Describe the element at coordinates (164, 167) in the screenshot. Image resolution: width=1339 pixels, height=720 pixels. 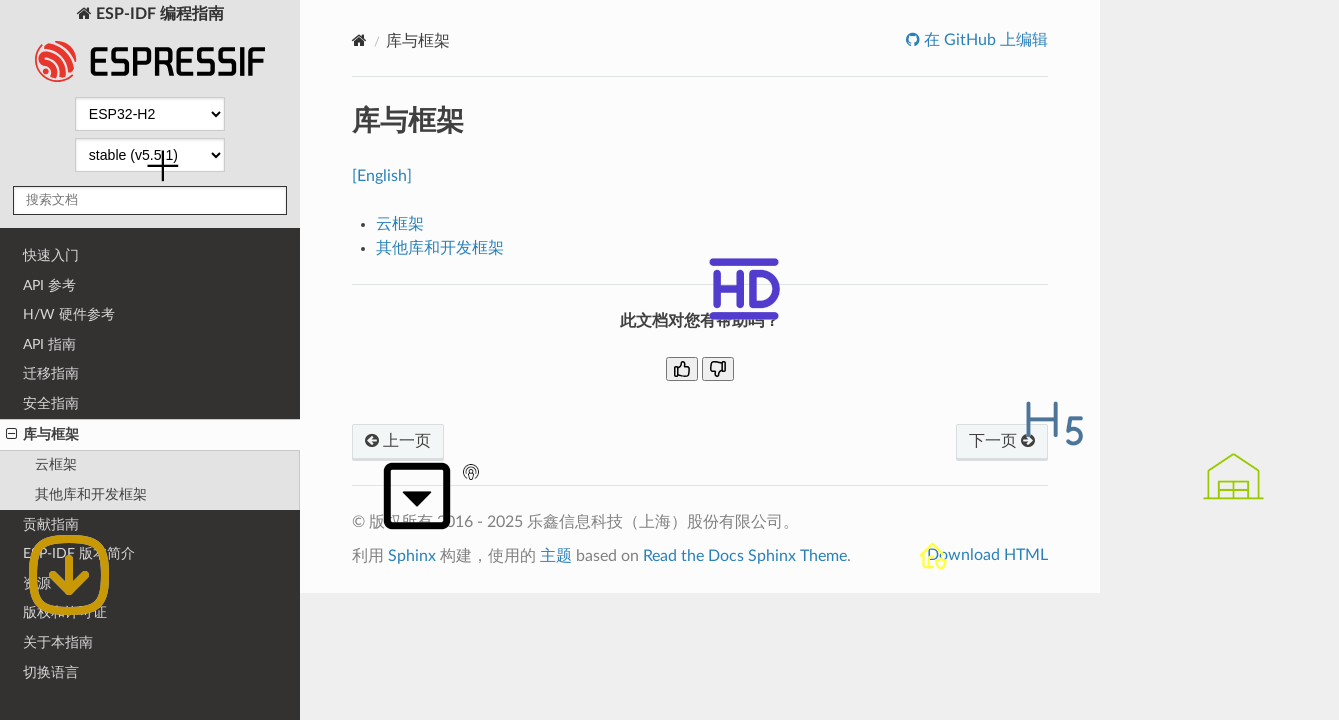
I see `add a new item` at that location.